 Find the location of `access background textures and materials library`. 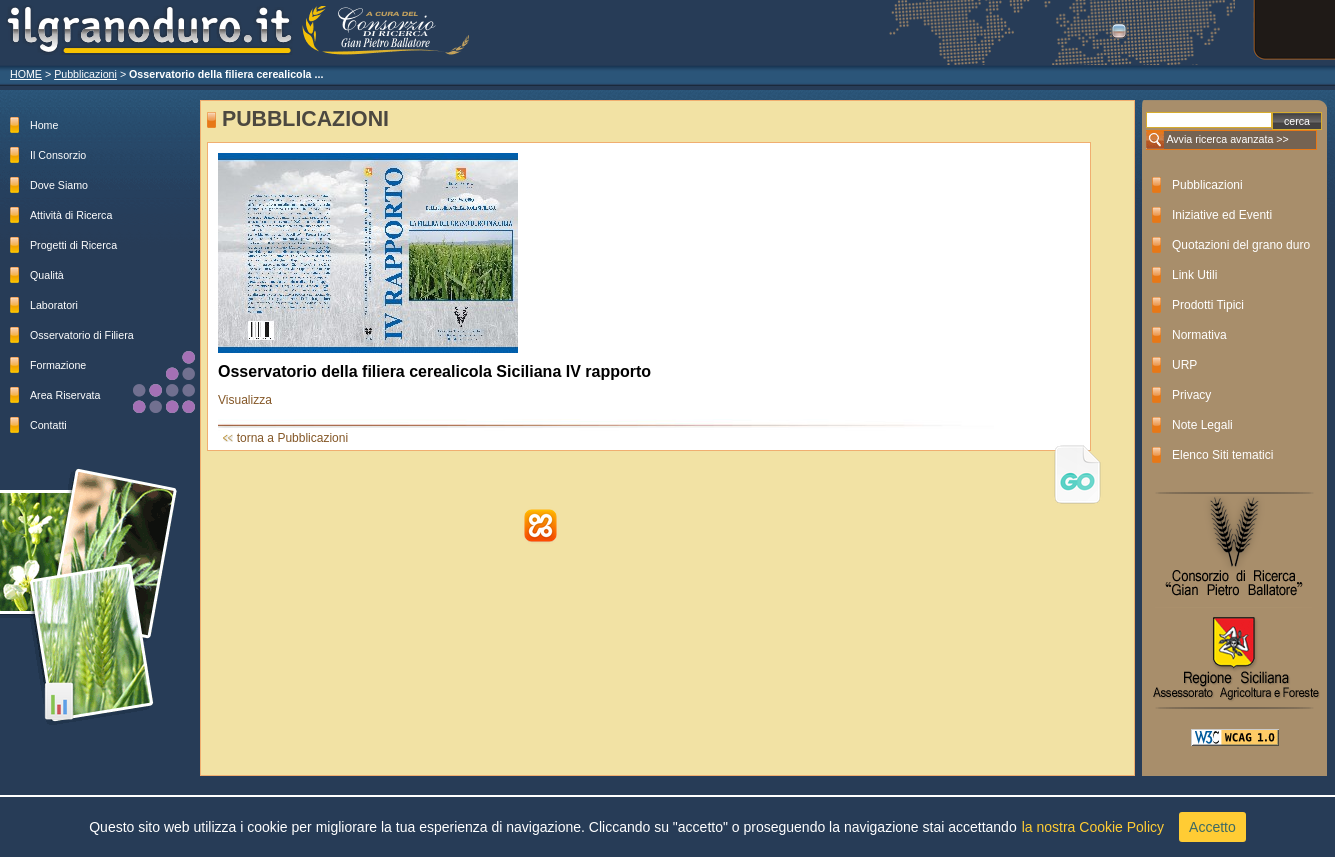

access background textures and materials library is located at coordinates (1119, 32).